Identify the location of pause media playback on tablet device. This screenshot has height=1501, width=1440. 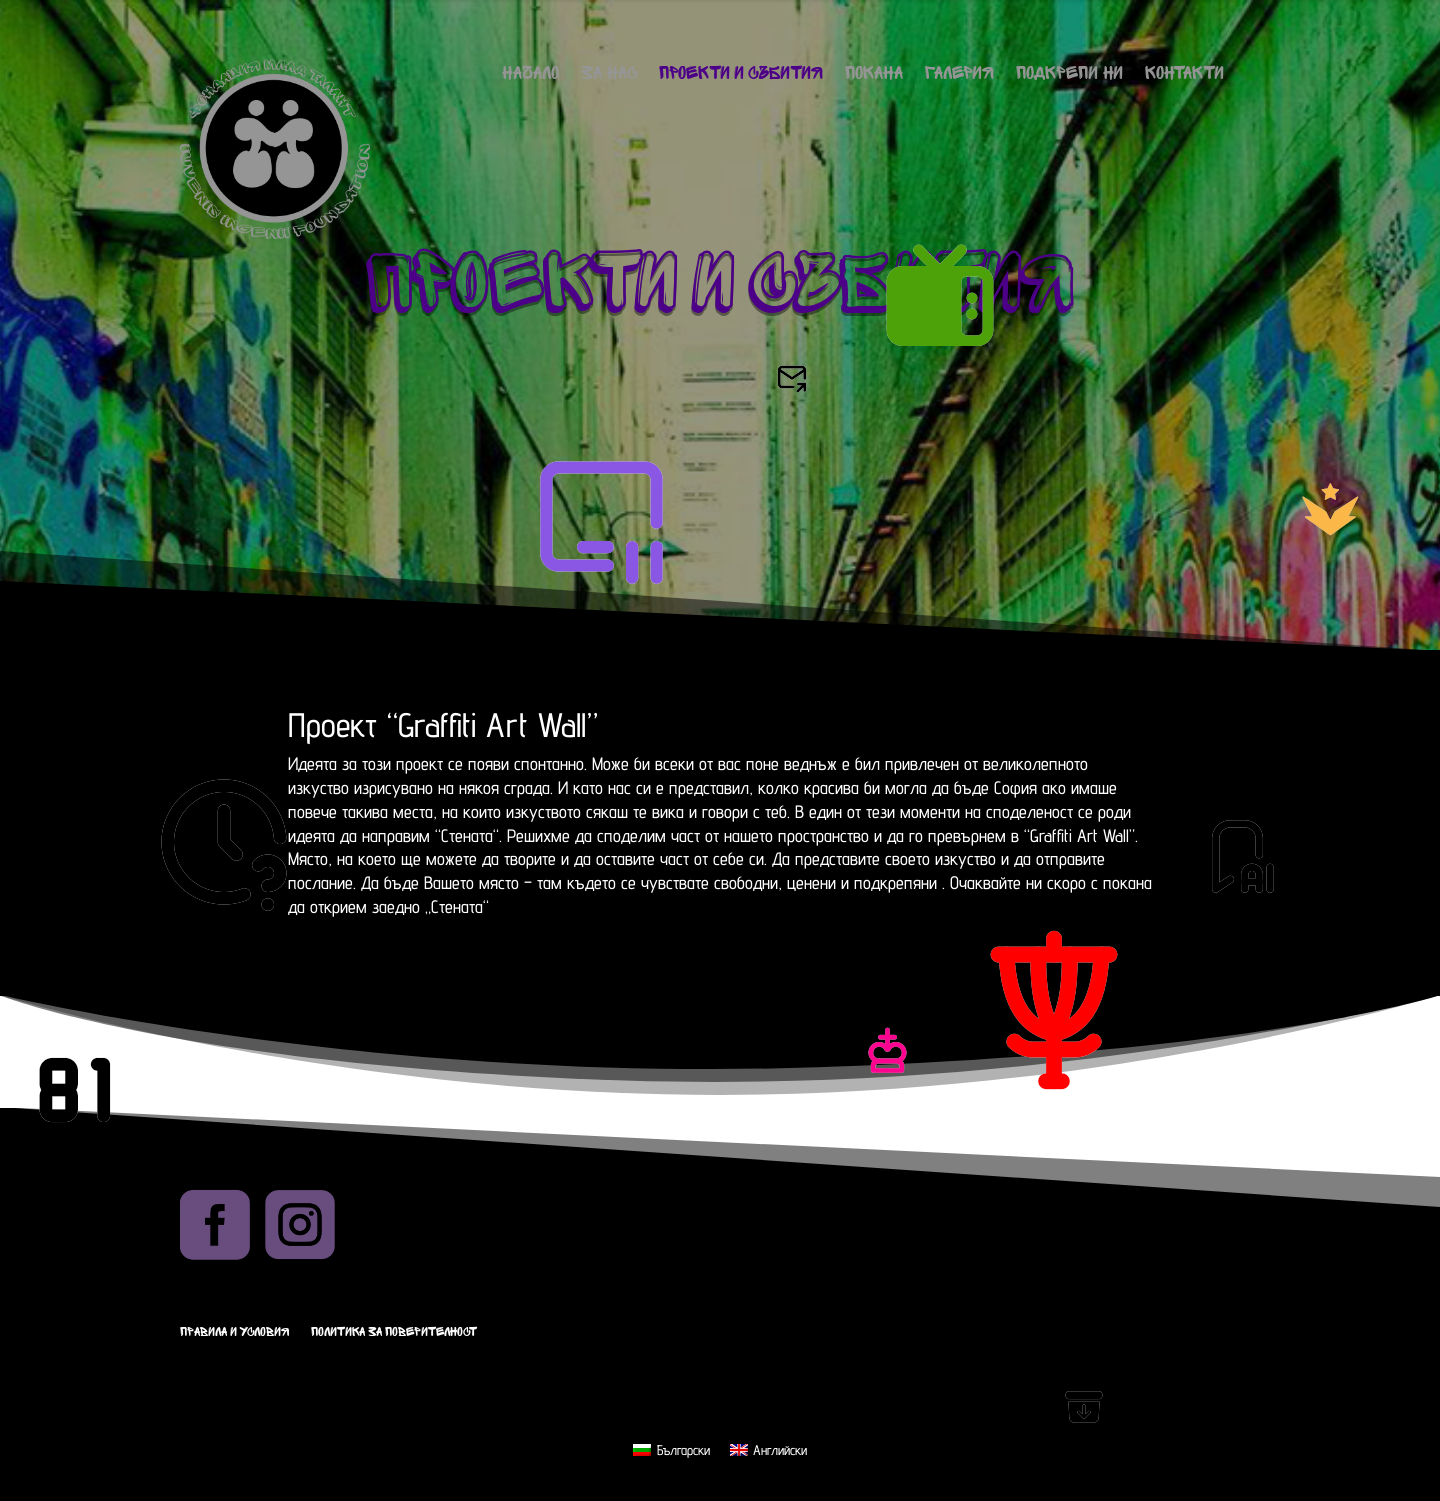
(601, 516).